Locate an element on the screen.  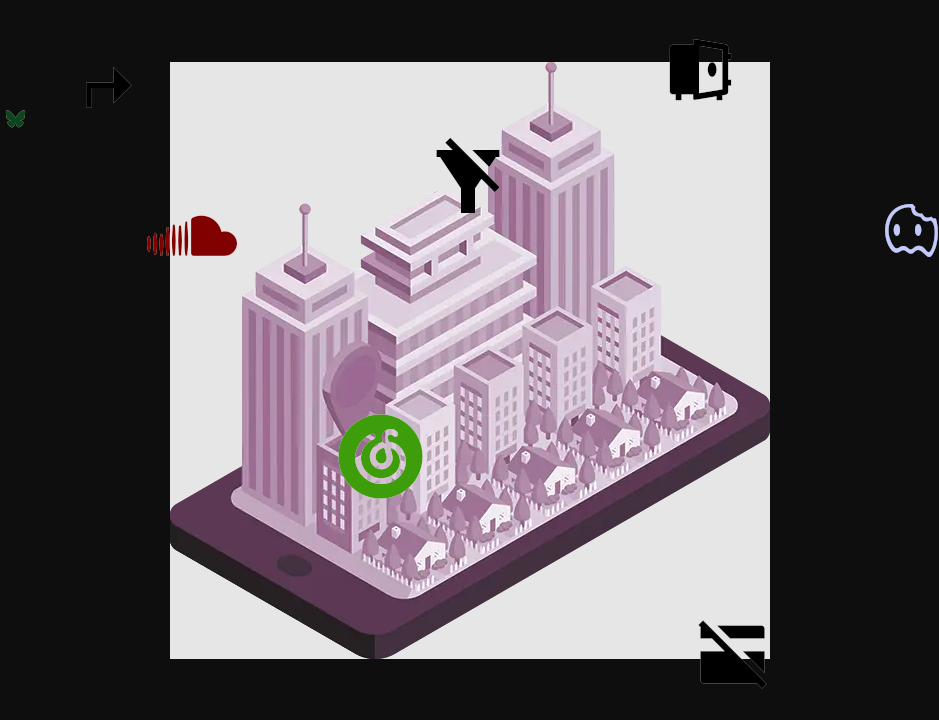
share or forward content is located at coordinates (106, 88).